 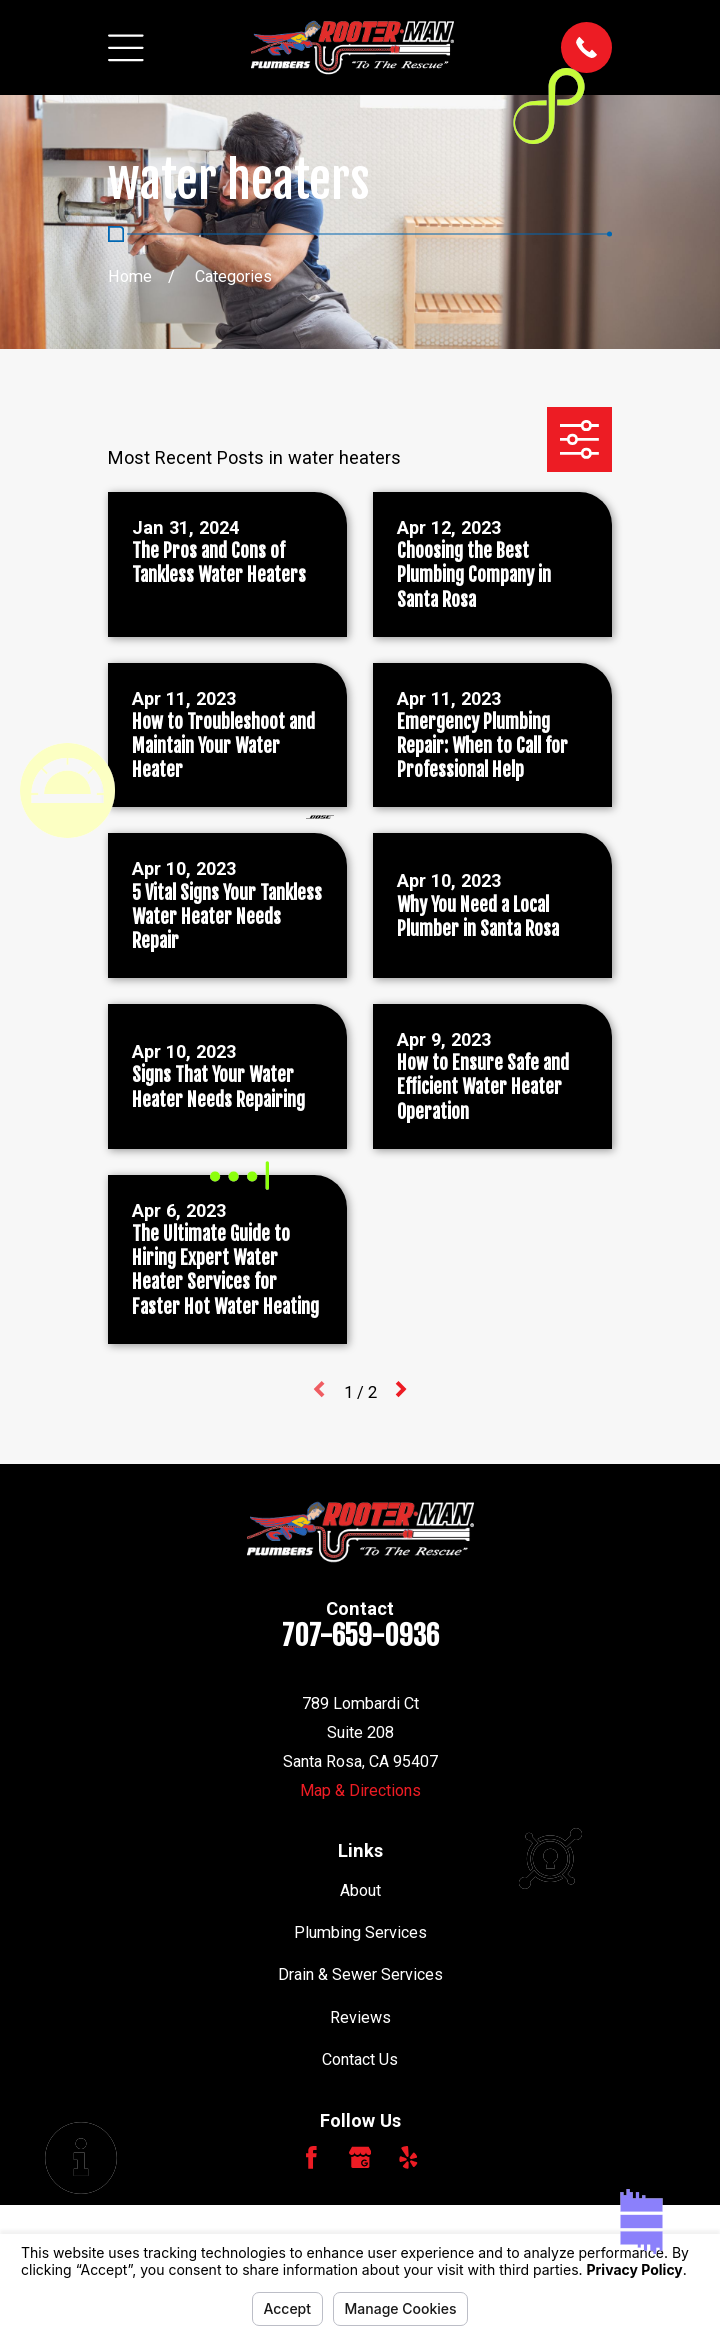 What do you see at coordinates (81, 2158) in the screenshot?
I see `view more information or details` at bounding box center [81, 2158].